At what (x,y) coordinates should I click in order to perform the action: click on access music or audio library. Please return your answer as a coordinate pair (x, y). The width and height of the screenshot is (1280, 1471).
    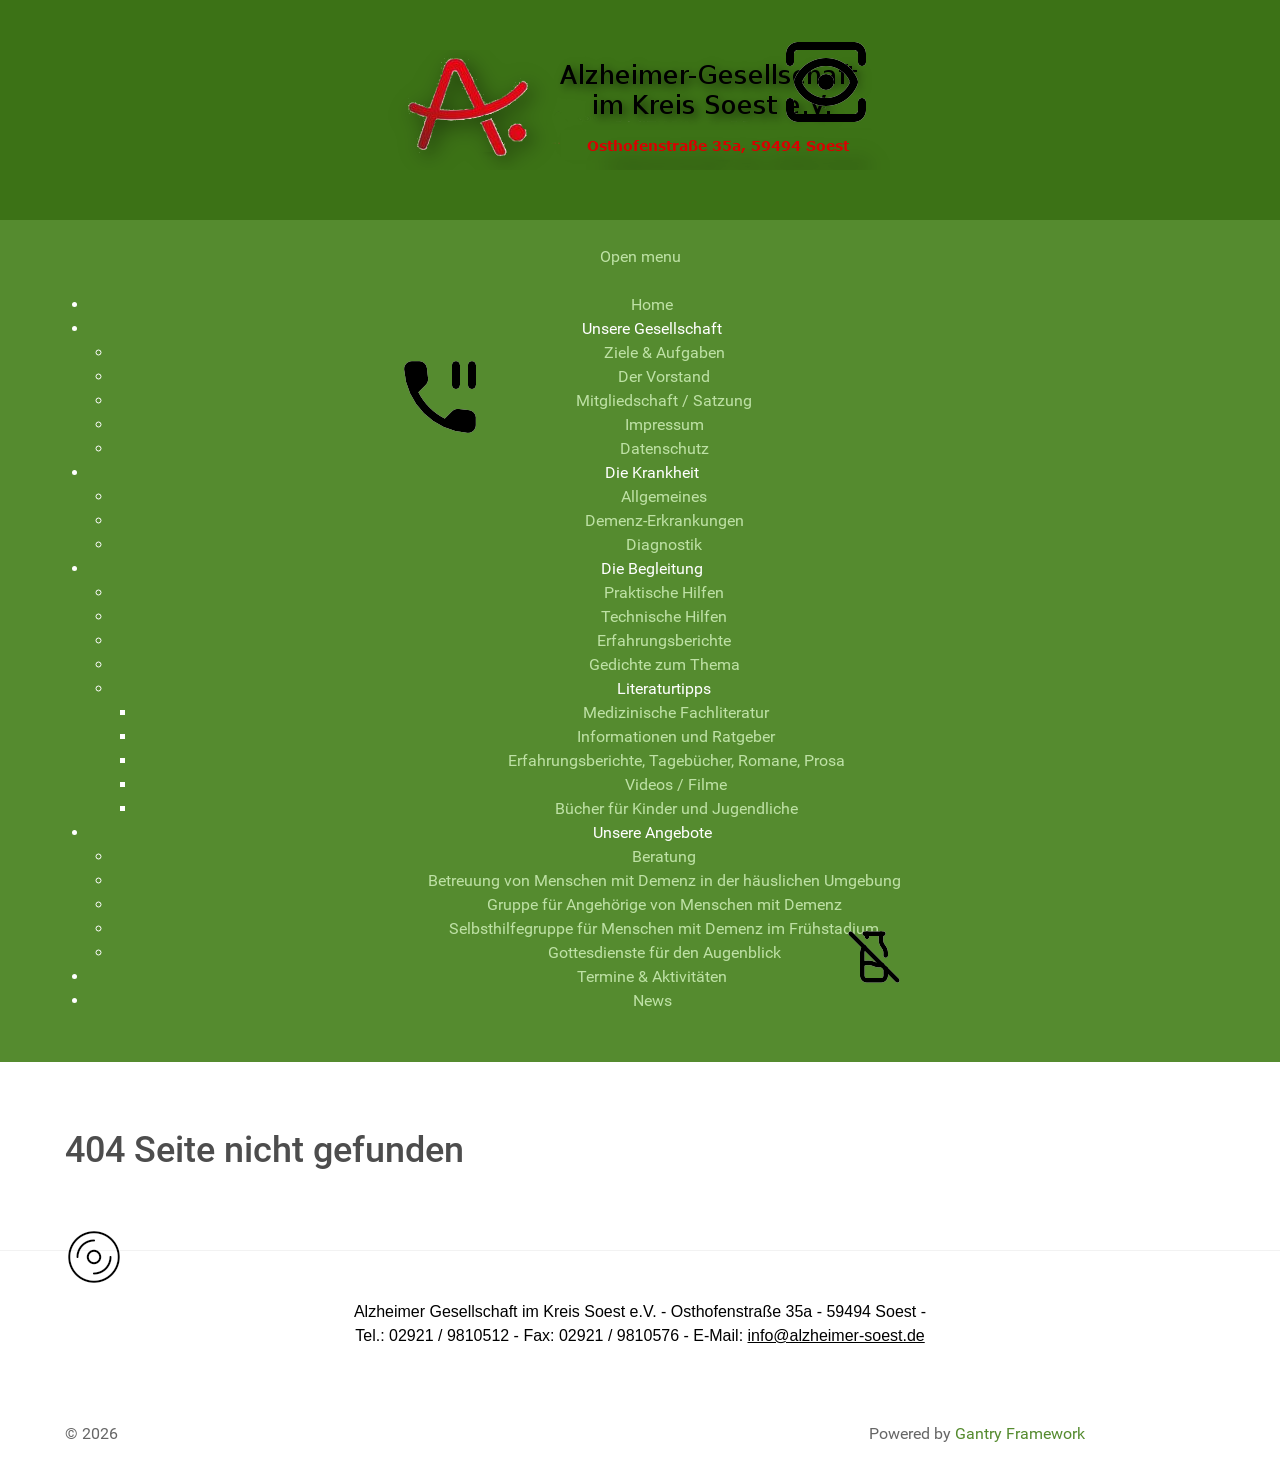
    Looking at the image, I should click on (94, 1257).